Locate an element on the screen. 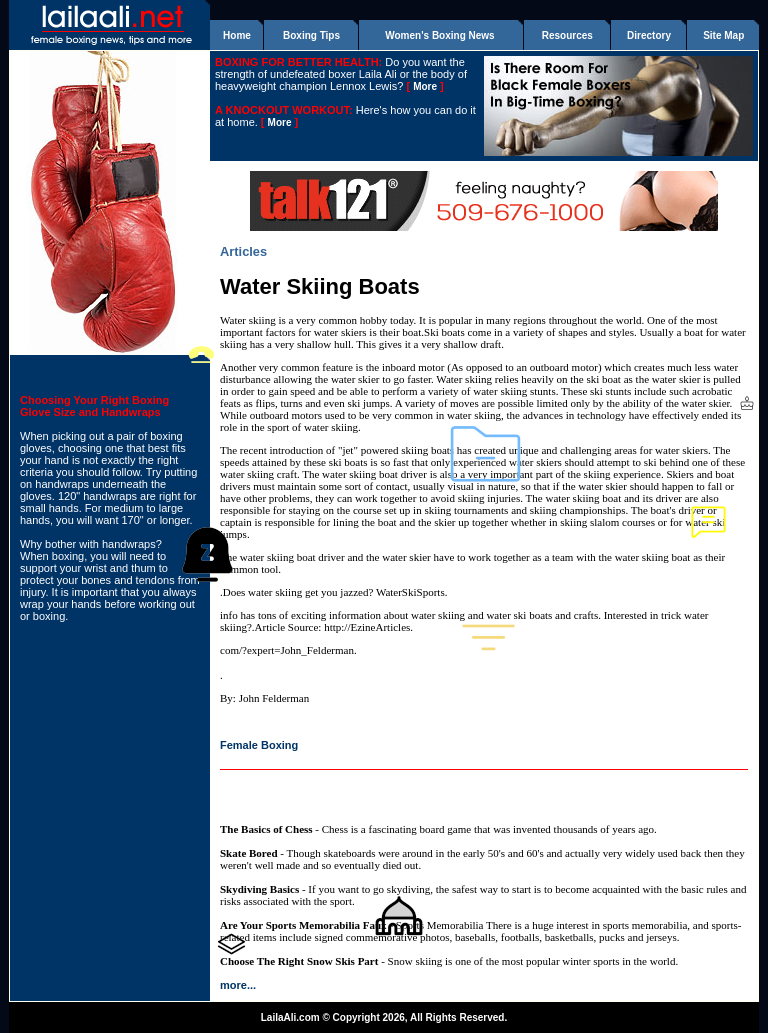 The width and height of the screenshot is (768, 1033). mute notifications or enable do not disturb mode is located at coordinates (207, 554).